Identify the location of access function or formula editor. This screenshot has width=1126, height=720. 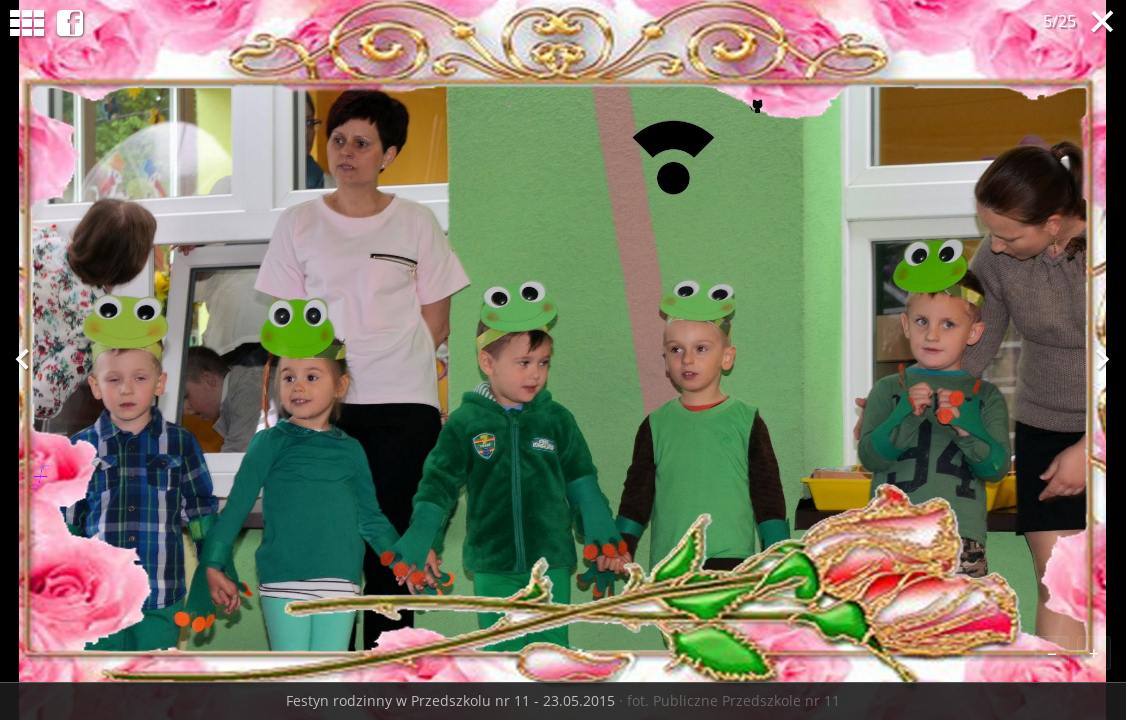
(40, 476).